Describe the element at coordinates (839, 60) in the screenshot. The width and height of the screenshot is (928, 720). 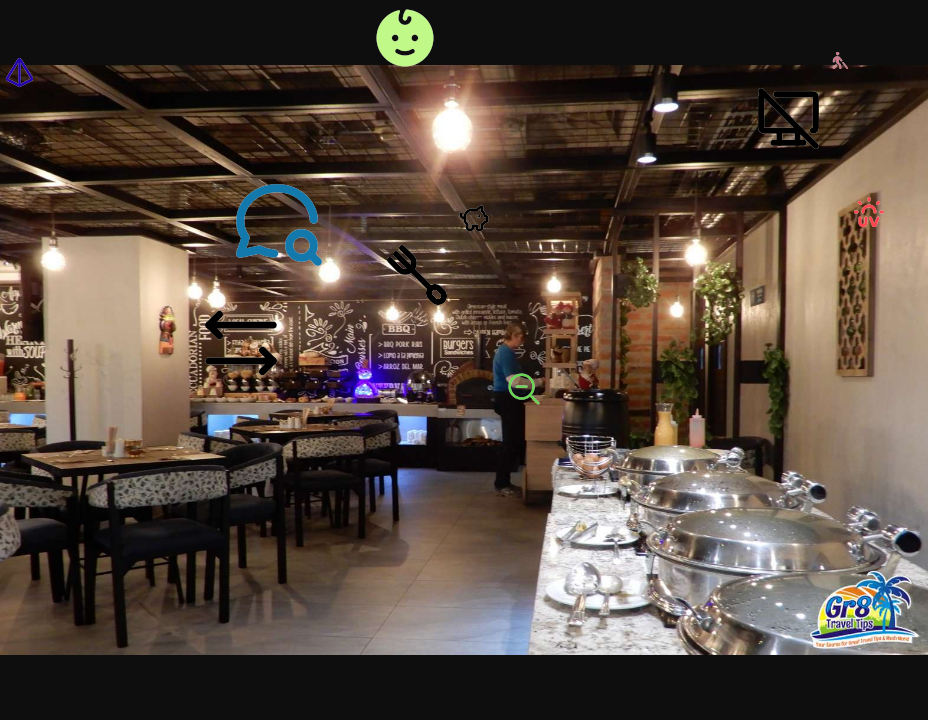
I see `indicates accessibility features are available` at that location.